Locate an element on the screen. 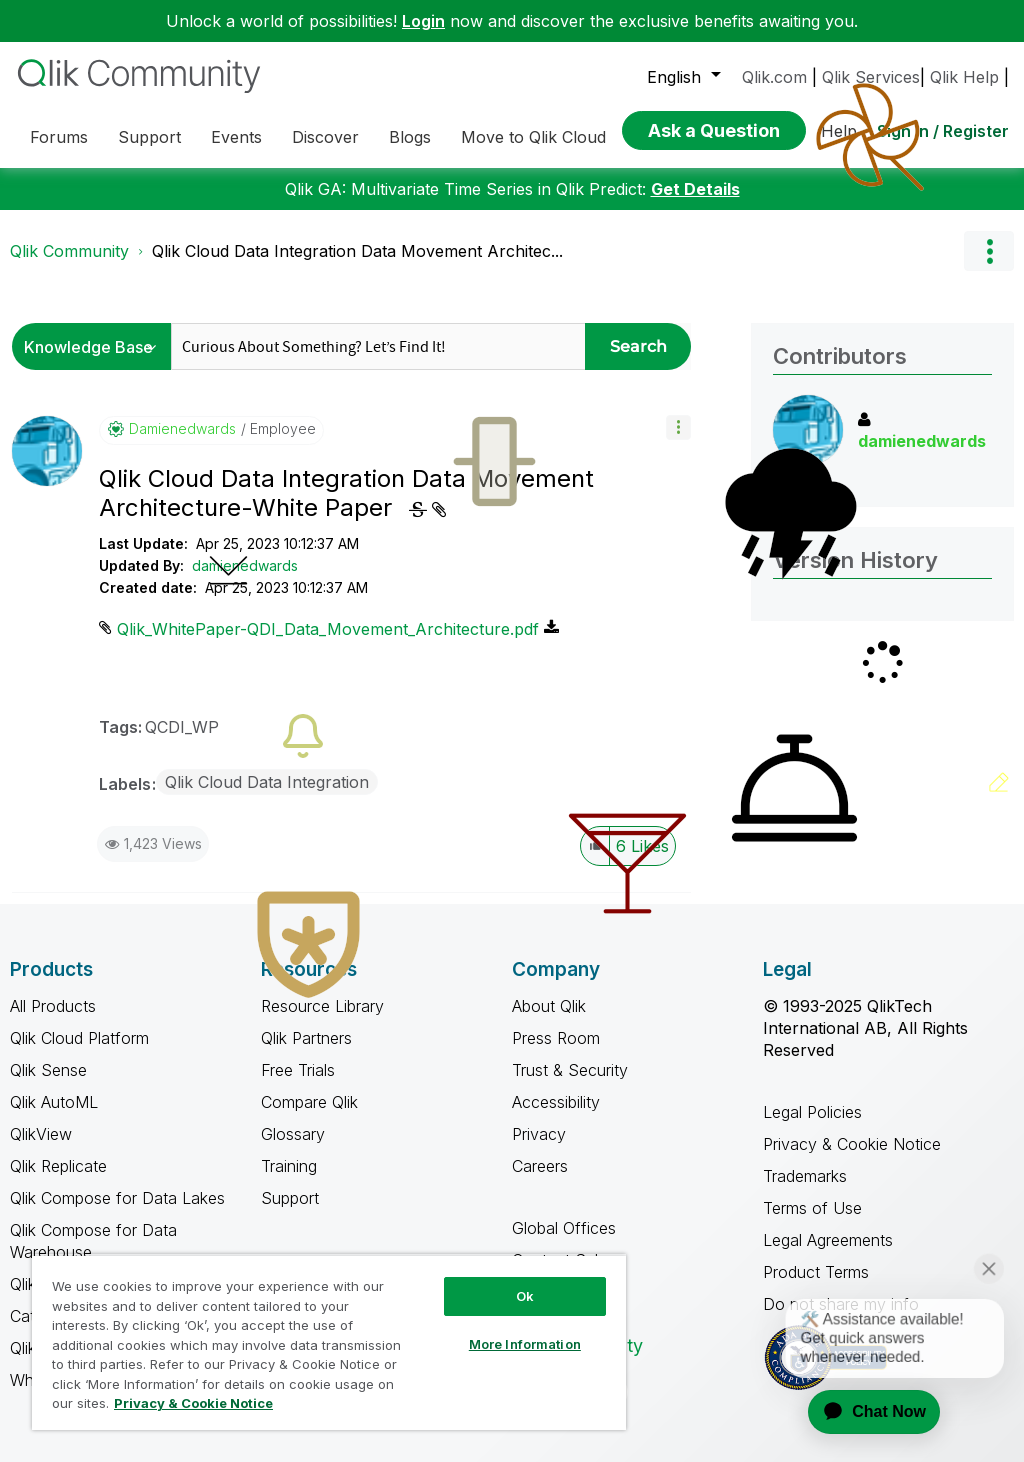 Image resolution: width=1024 pixels, height=1462 pixels. view notifications is located at coordinates (303, 736).